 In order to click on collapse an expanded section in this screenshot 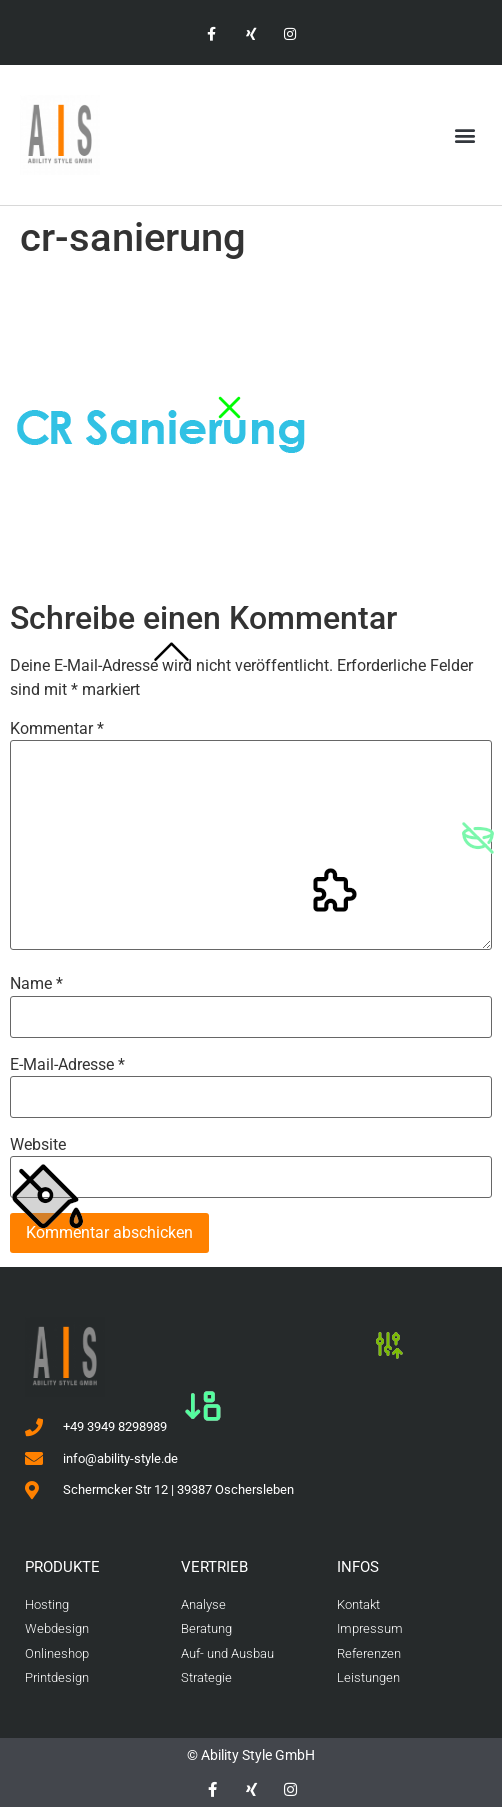, I will do `click(171, 661)`.